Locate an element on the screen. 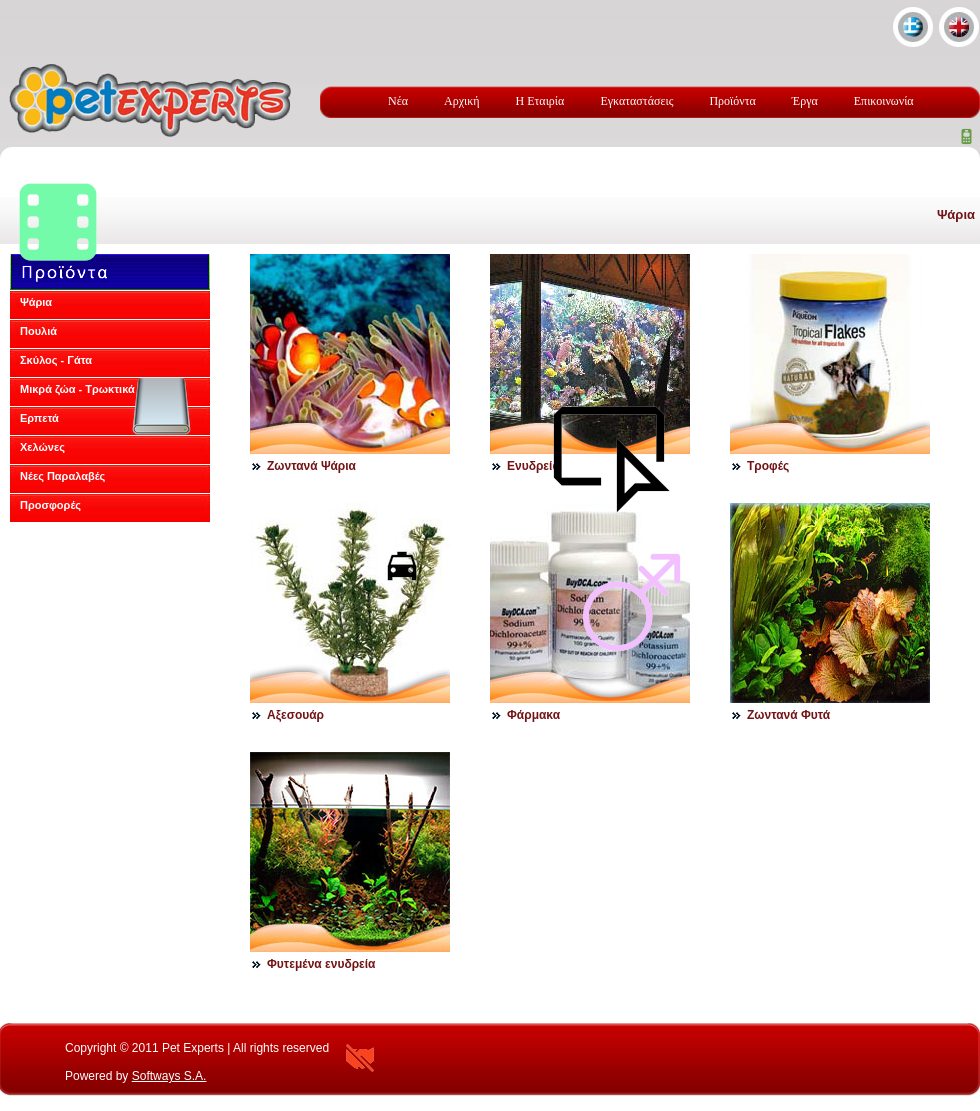  indicates transgender or non-binary gender identity option is located at coordinates (633, 600).